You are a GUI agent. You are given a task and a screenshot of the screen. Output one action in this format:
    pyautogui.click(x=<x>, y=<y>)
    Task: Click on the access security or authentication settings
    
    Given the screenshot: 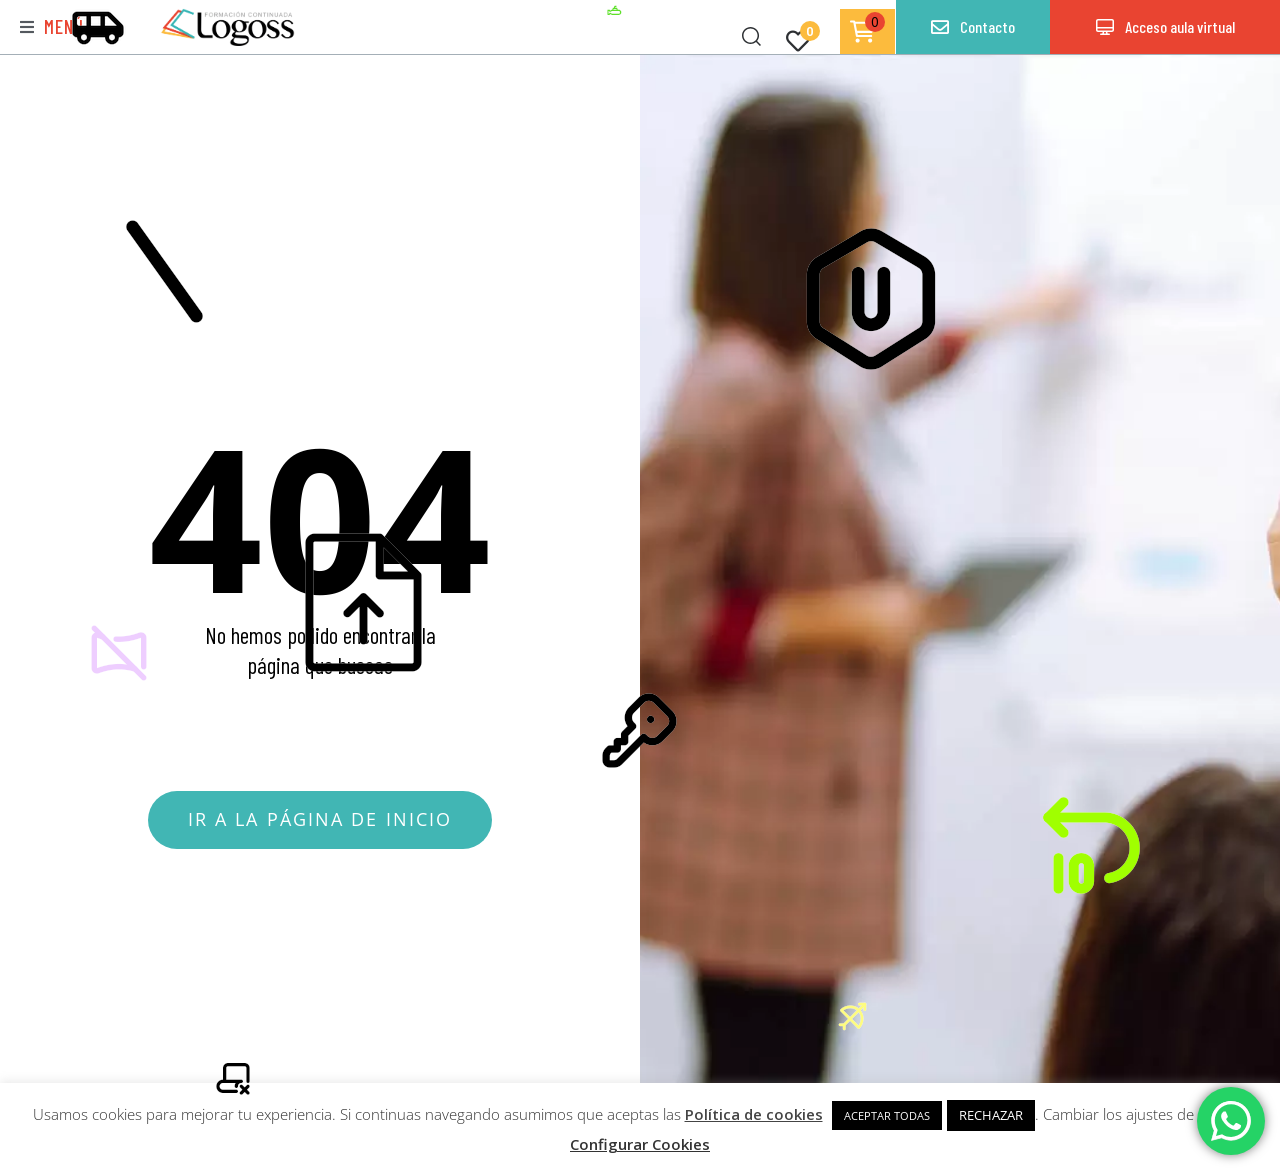 What is the action you would take?
    pyautogui.click(x=639, y=730)
    